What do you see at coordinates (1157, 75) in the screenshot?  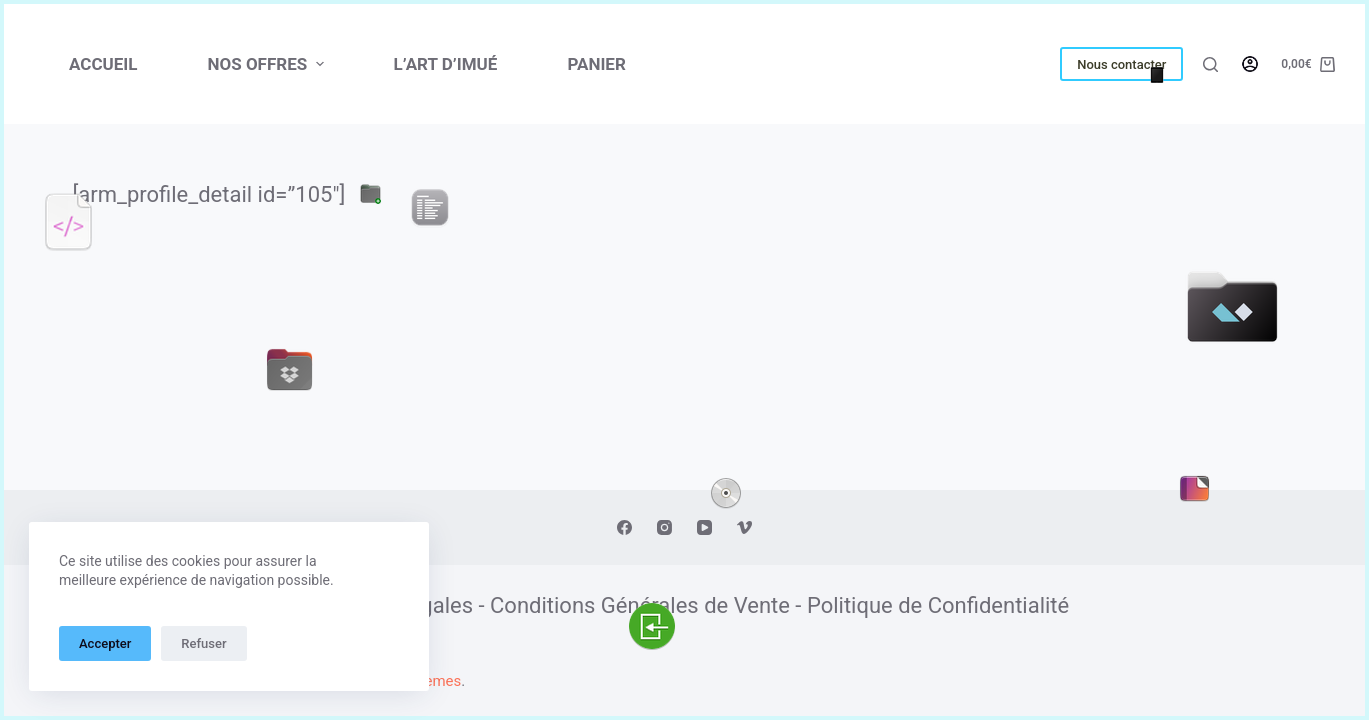 I see `iPad device icon` at bounding box center [1157, 75].